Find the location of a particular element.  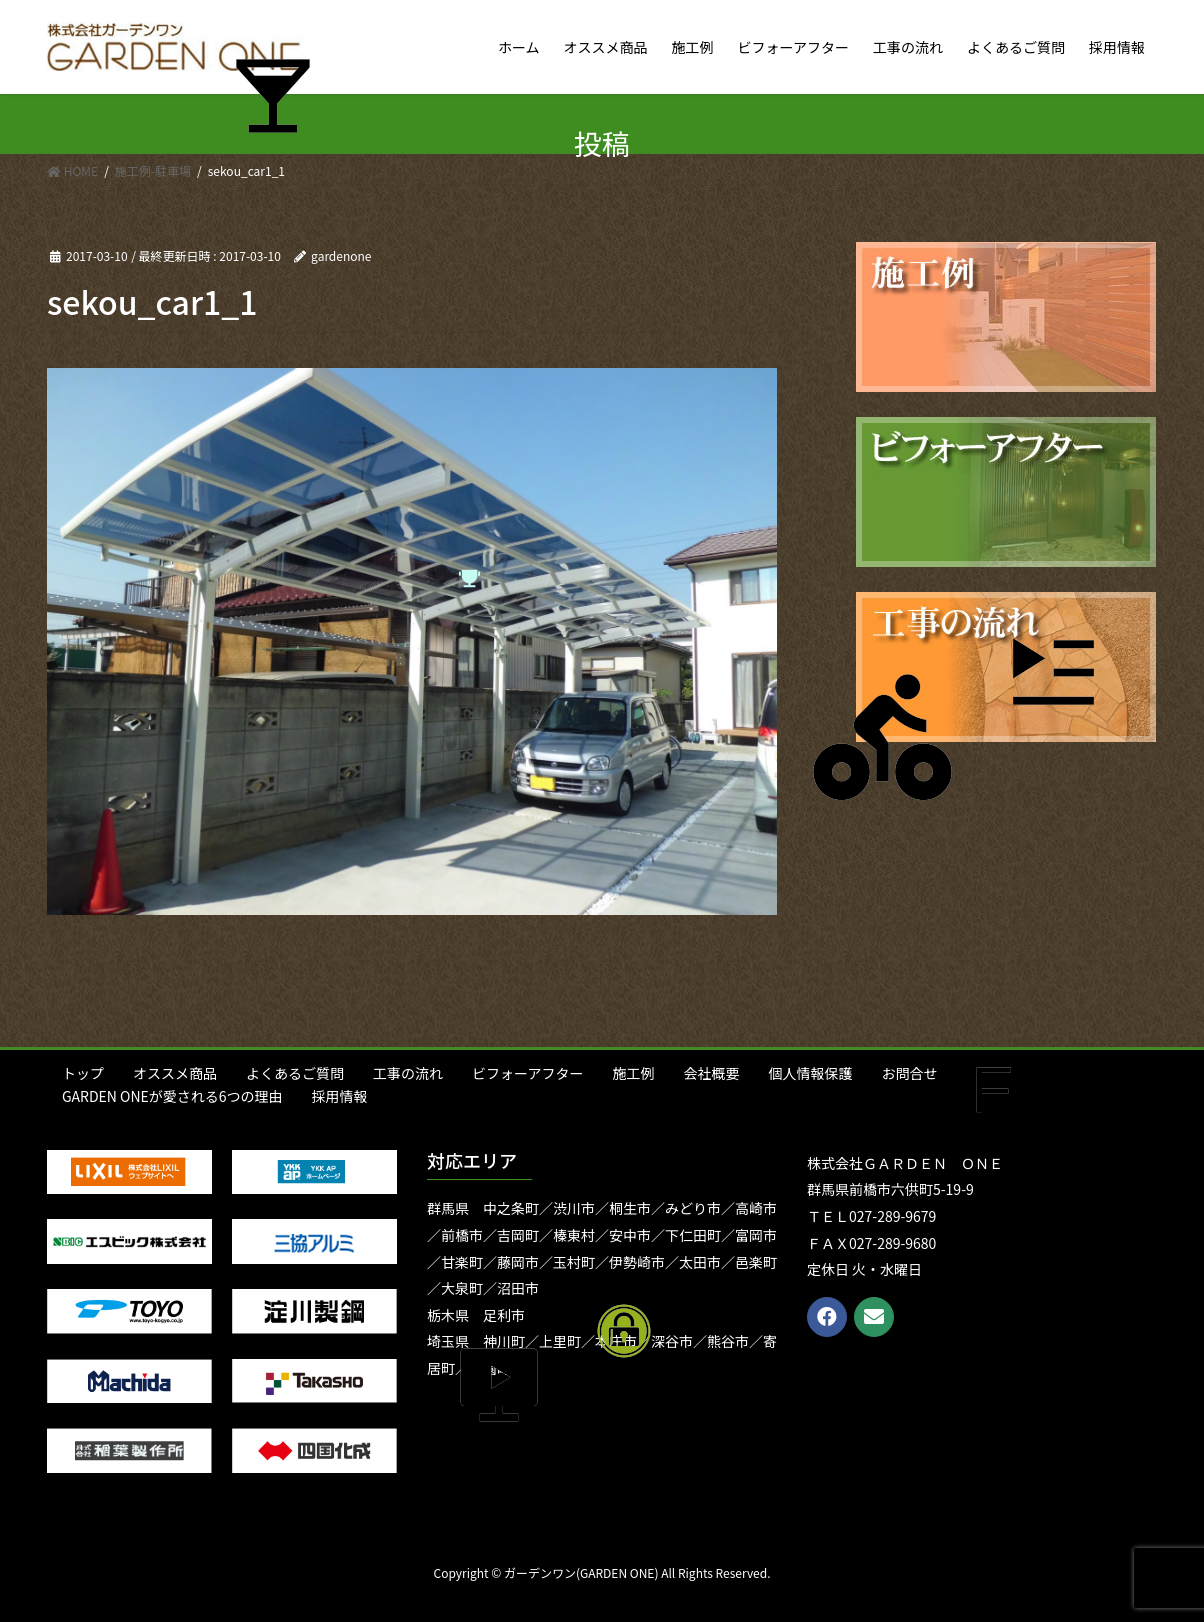

view cocktail or drink menu is located at coordinates (273, 96).